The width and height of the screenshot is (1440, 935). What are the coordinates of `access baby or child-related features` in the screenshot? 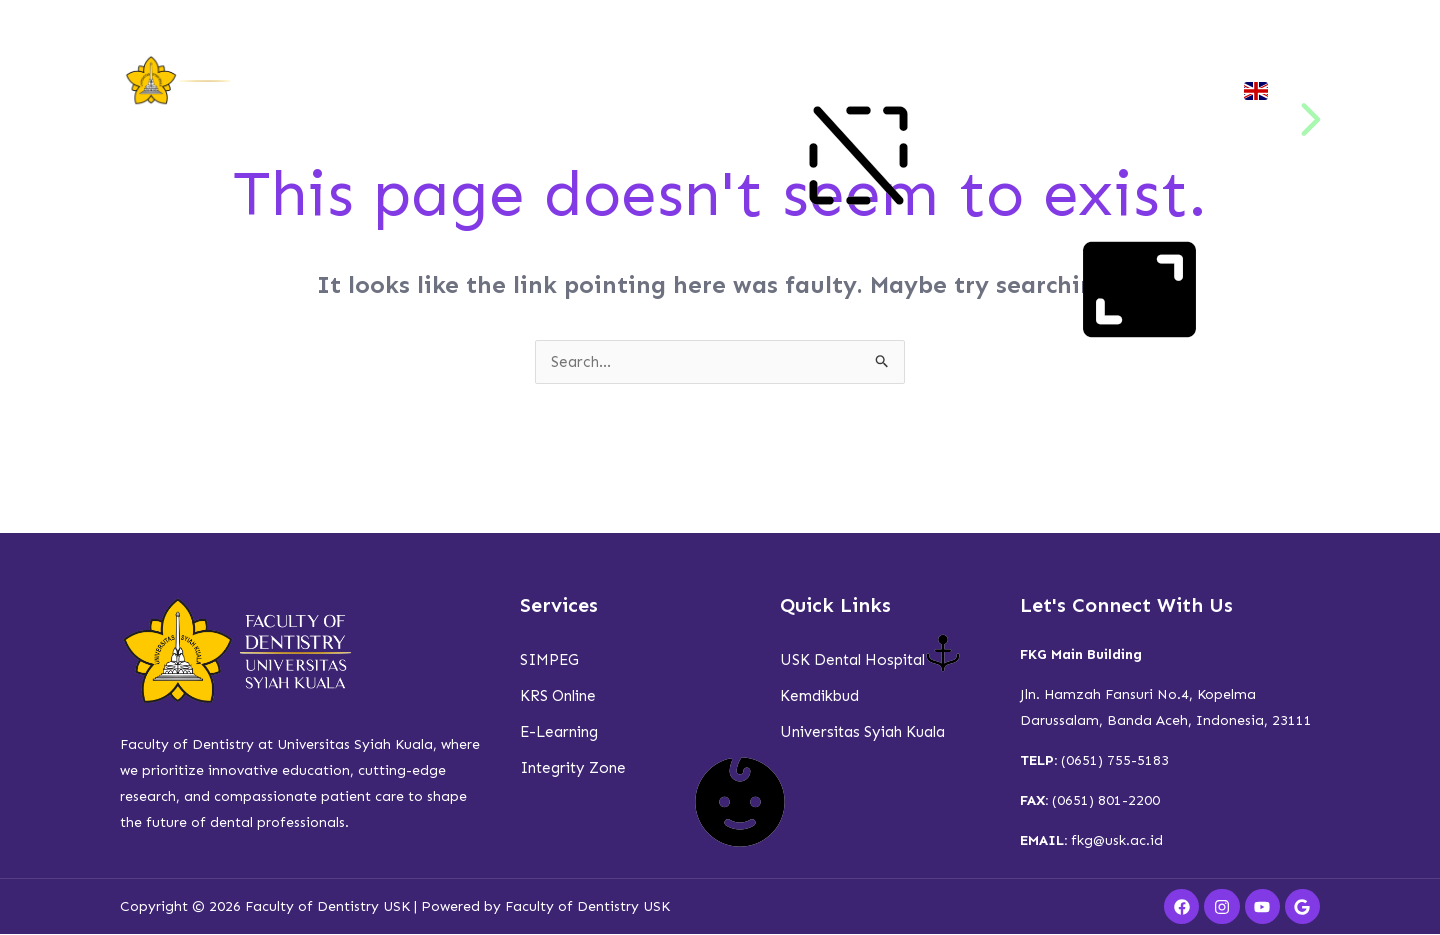 It's located at (740, 802).